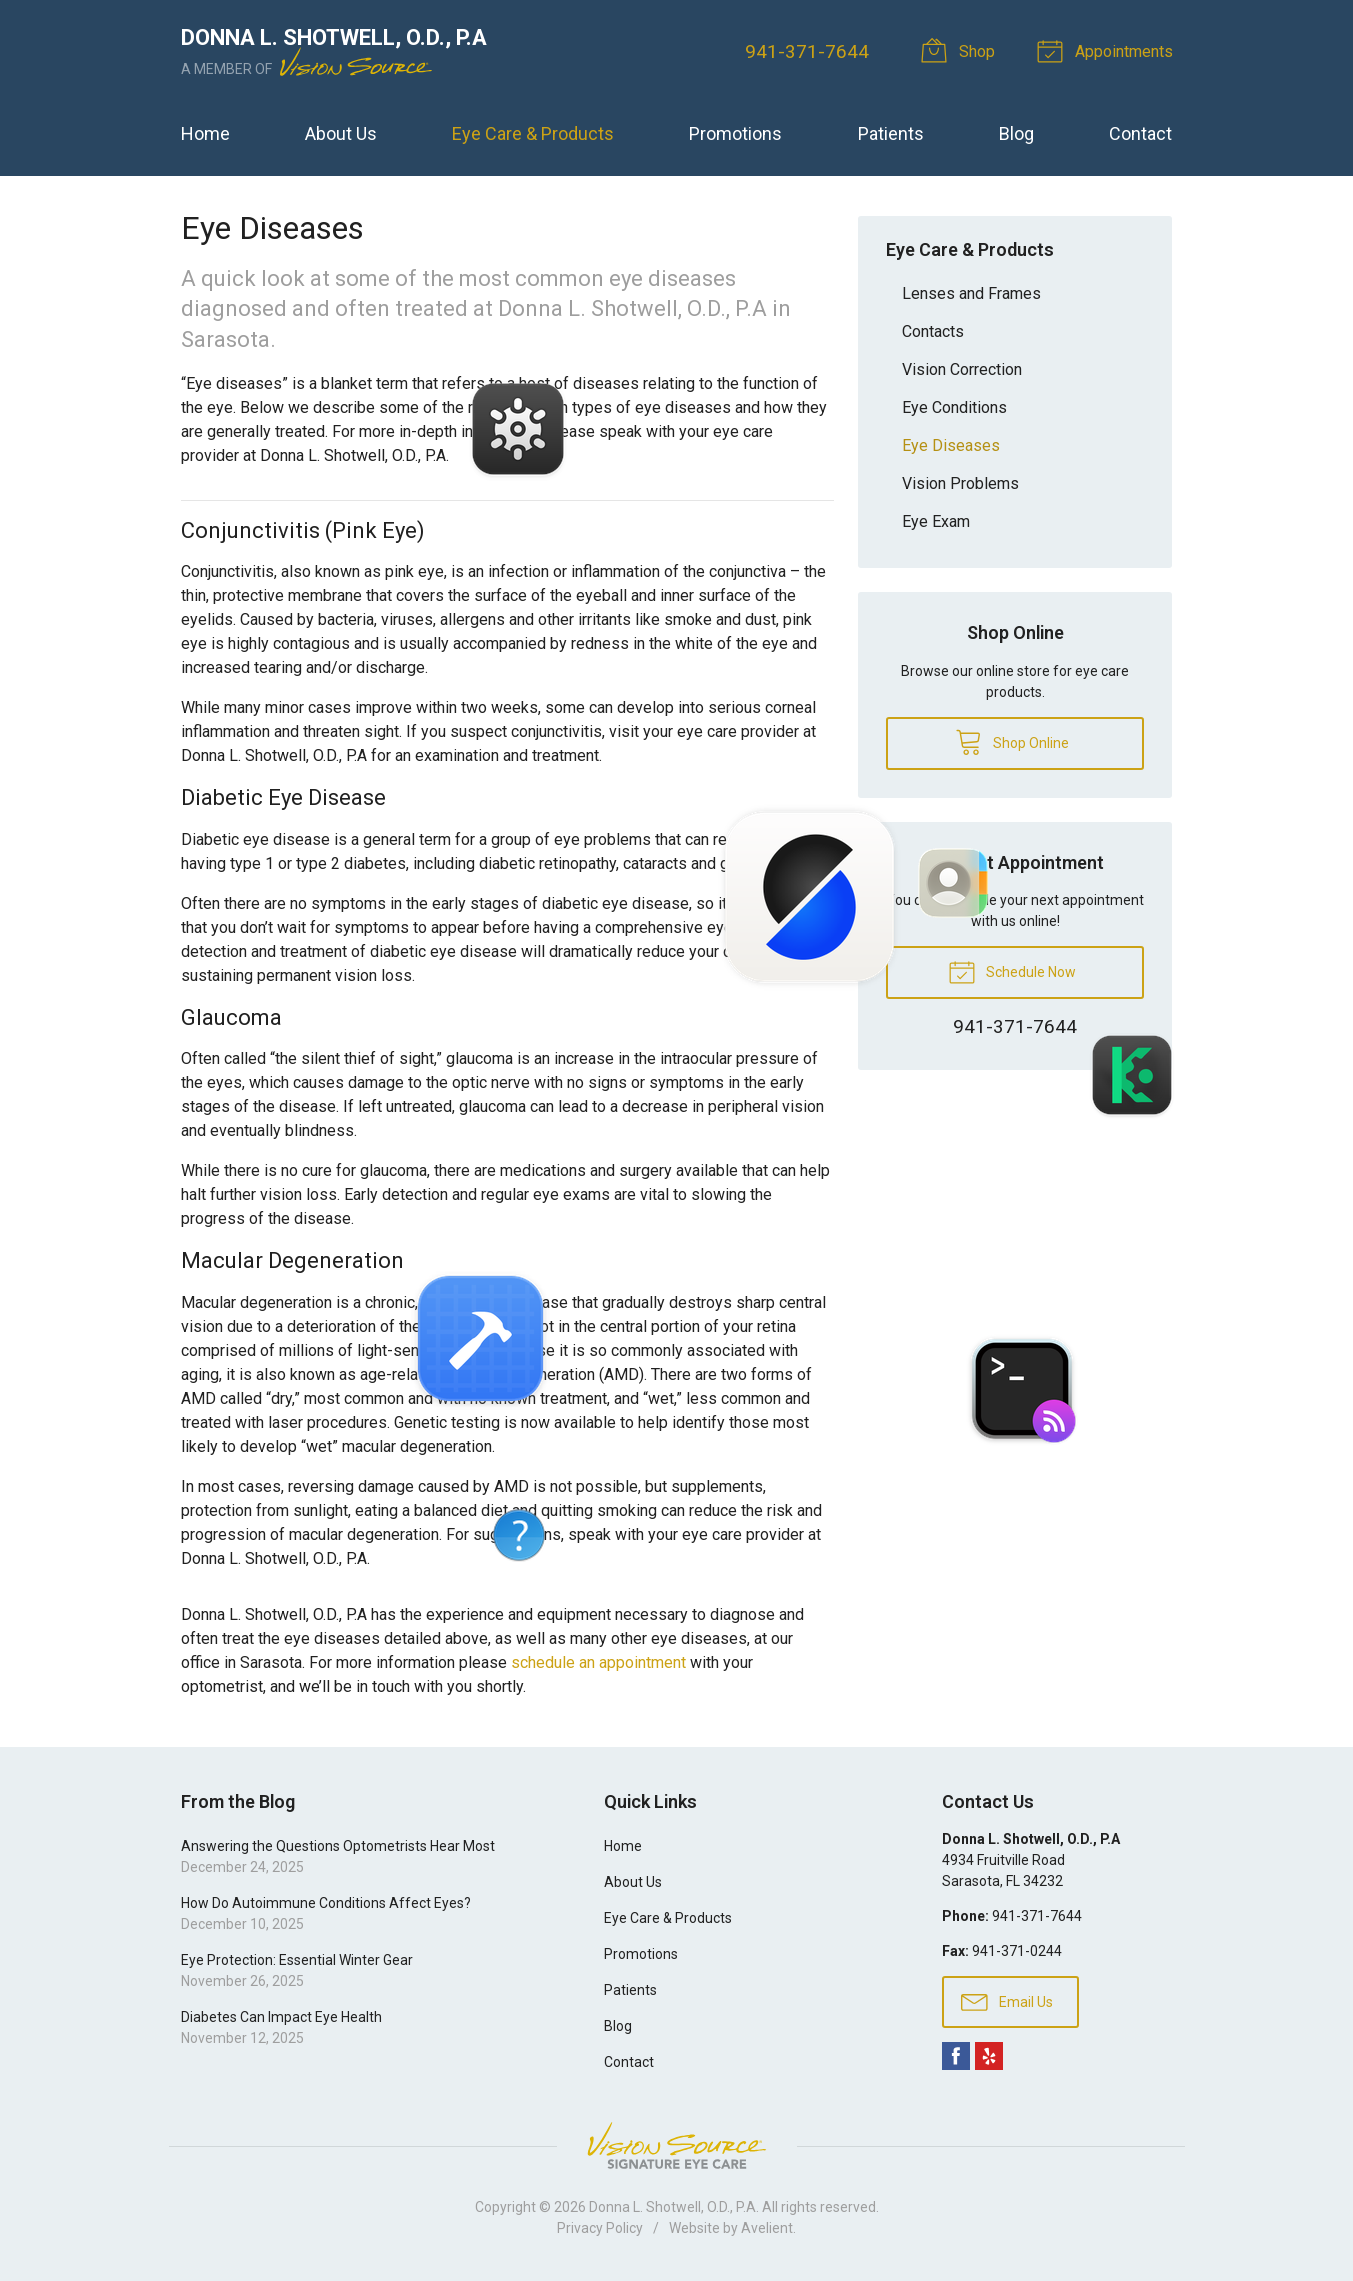  What do you see at coordinates (480, 1338) in the screenshot?
I see `open developer tools or IDE` at bounding box center [480, 1338].